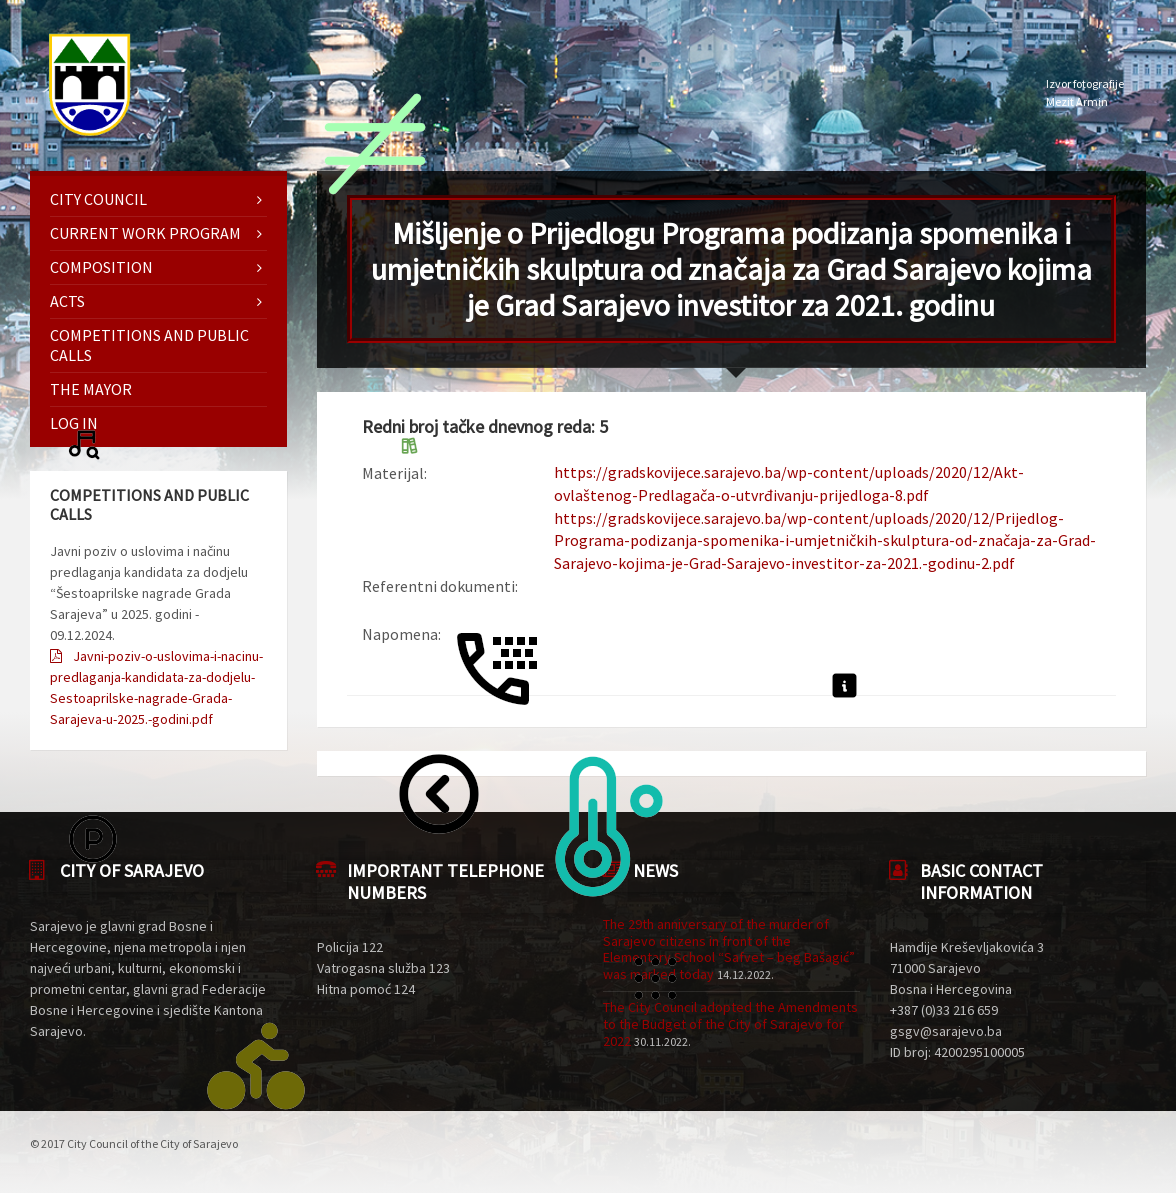  What do you see at coordinates (655, 978) in the screenshot?
I see `open app grid or launcher` at bounding box center [655, 978].